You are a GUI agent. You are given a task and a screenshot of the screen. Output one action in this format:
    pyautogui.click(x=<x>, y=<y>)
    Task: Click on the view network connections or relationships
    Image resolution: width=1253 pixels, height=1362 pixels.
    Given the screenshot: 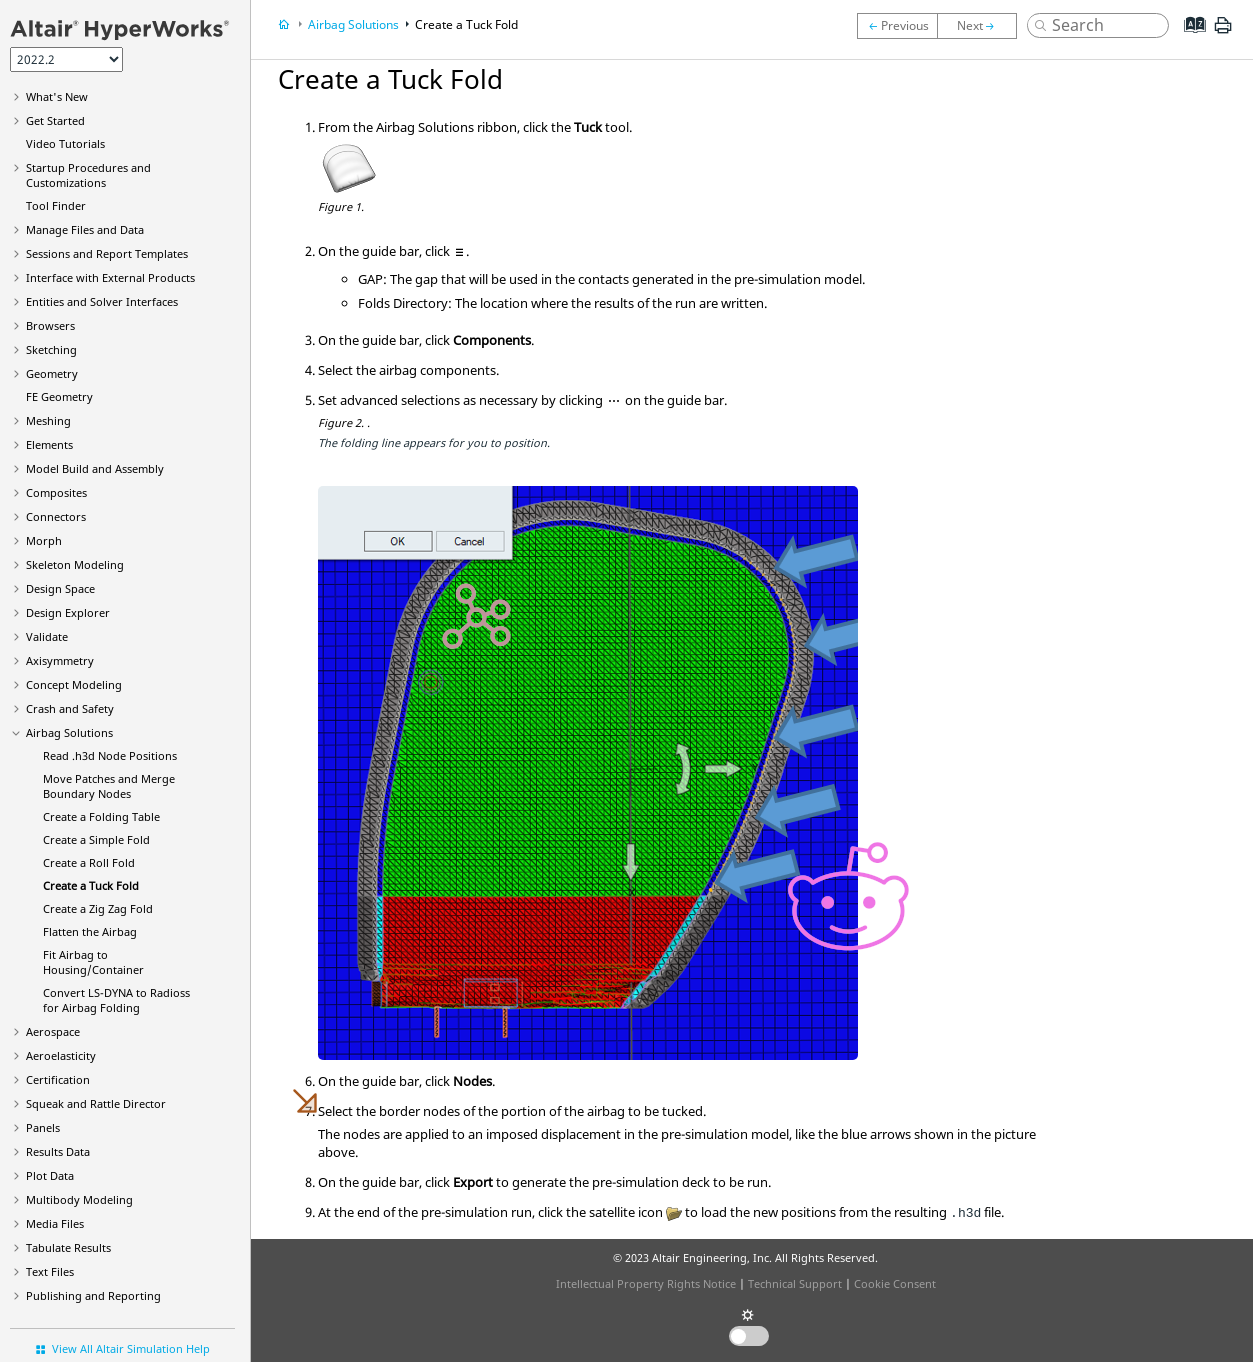 What is the action you would take?
    pyautogui.click(x=476, y=617)
    